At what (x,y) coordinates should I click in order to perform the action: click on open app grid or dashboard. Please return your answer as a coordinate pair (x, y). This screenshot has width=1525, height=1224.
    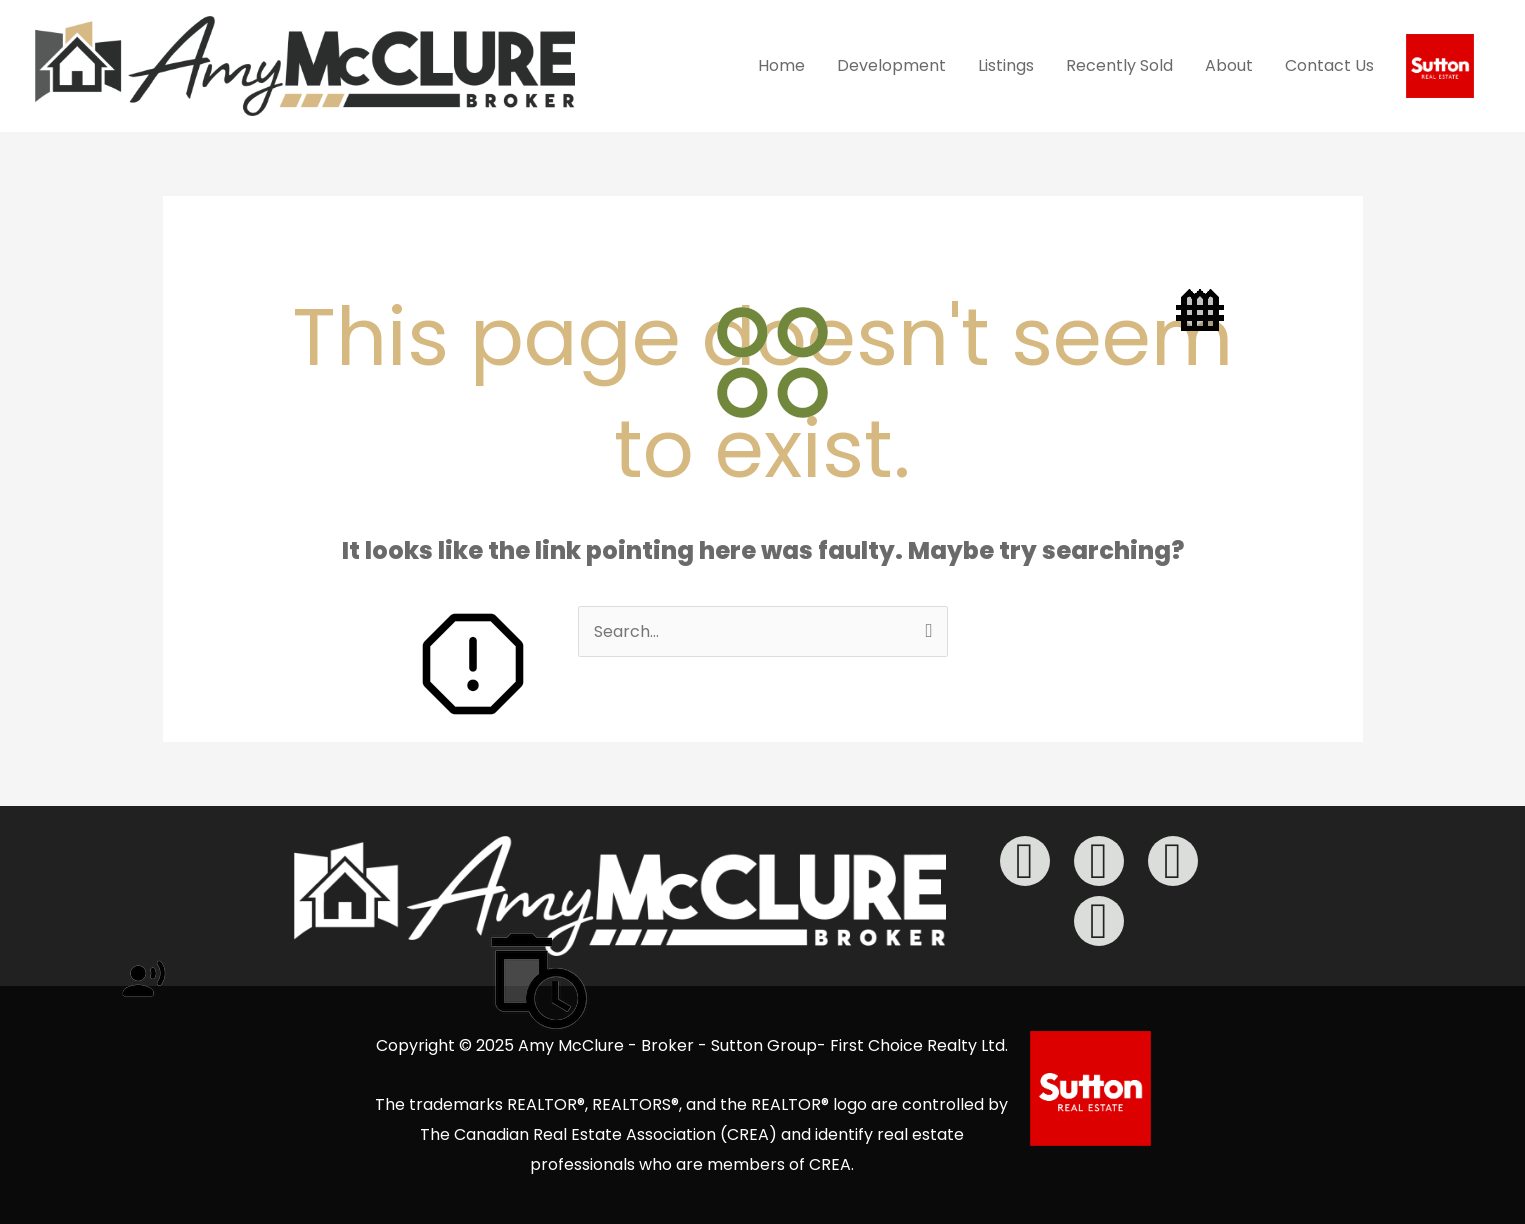
    Looking at the image, I should click on (772, 362).